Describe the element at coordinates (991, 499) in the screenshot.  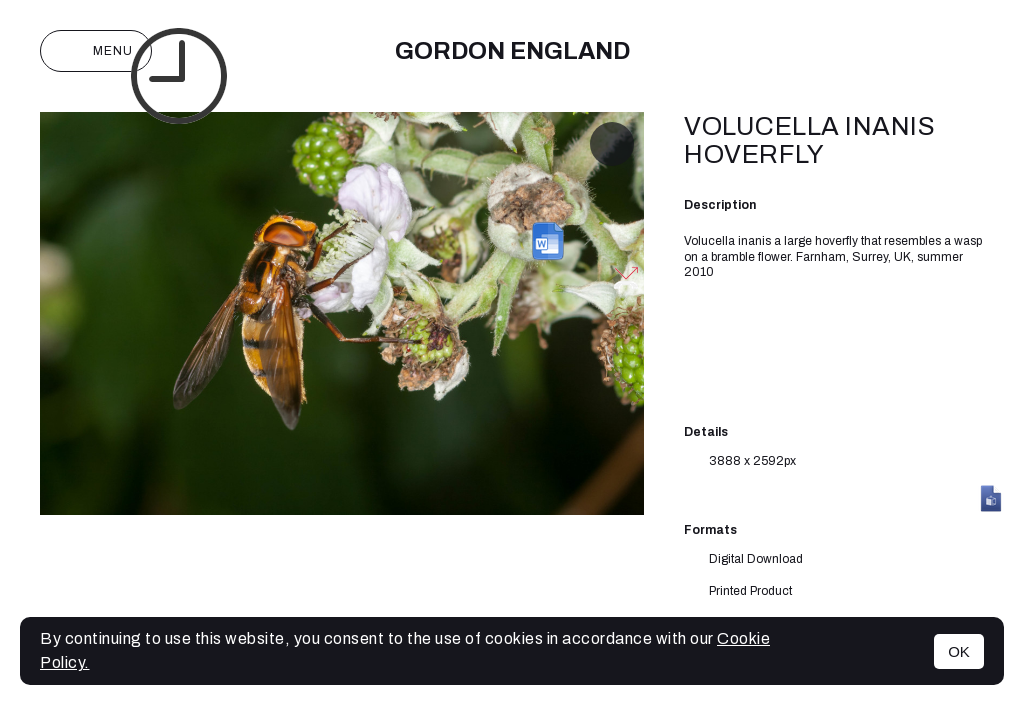
I see `a DWG file containing CAD or 3D drawing data` at that location.